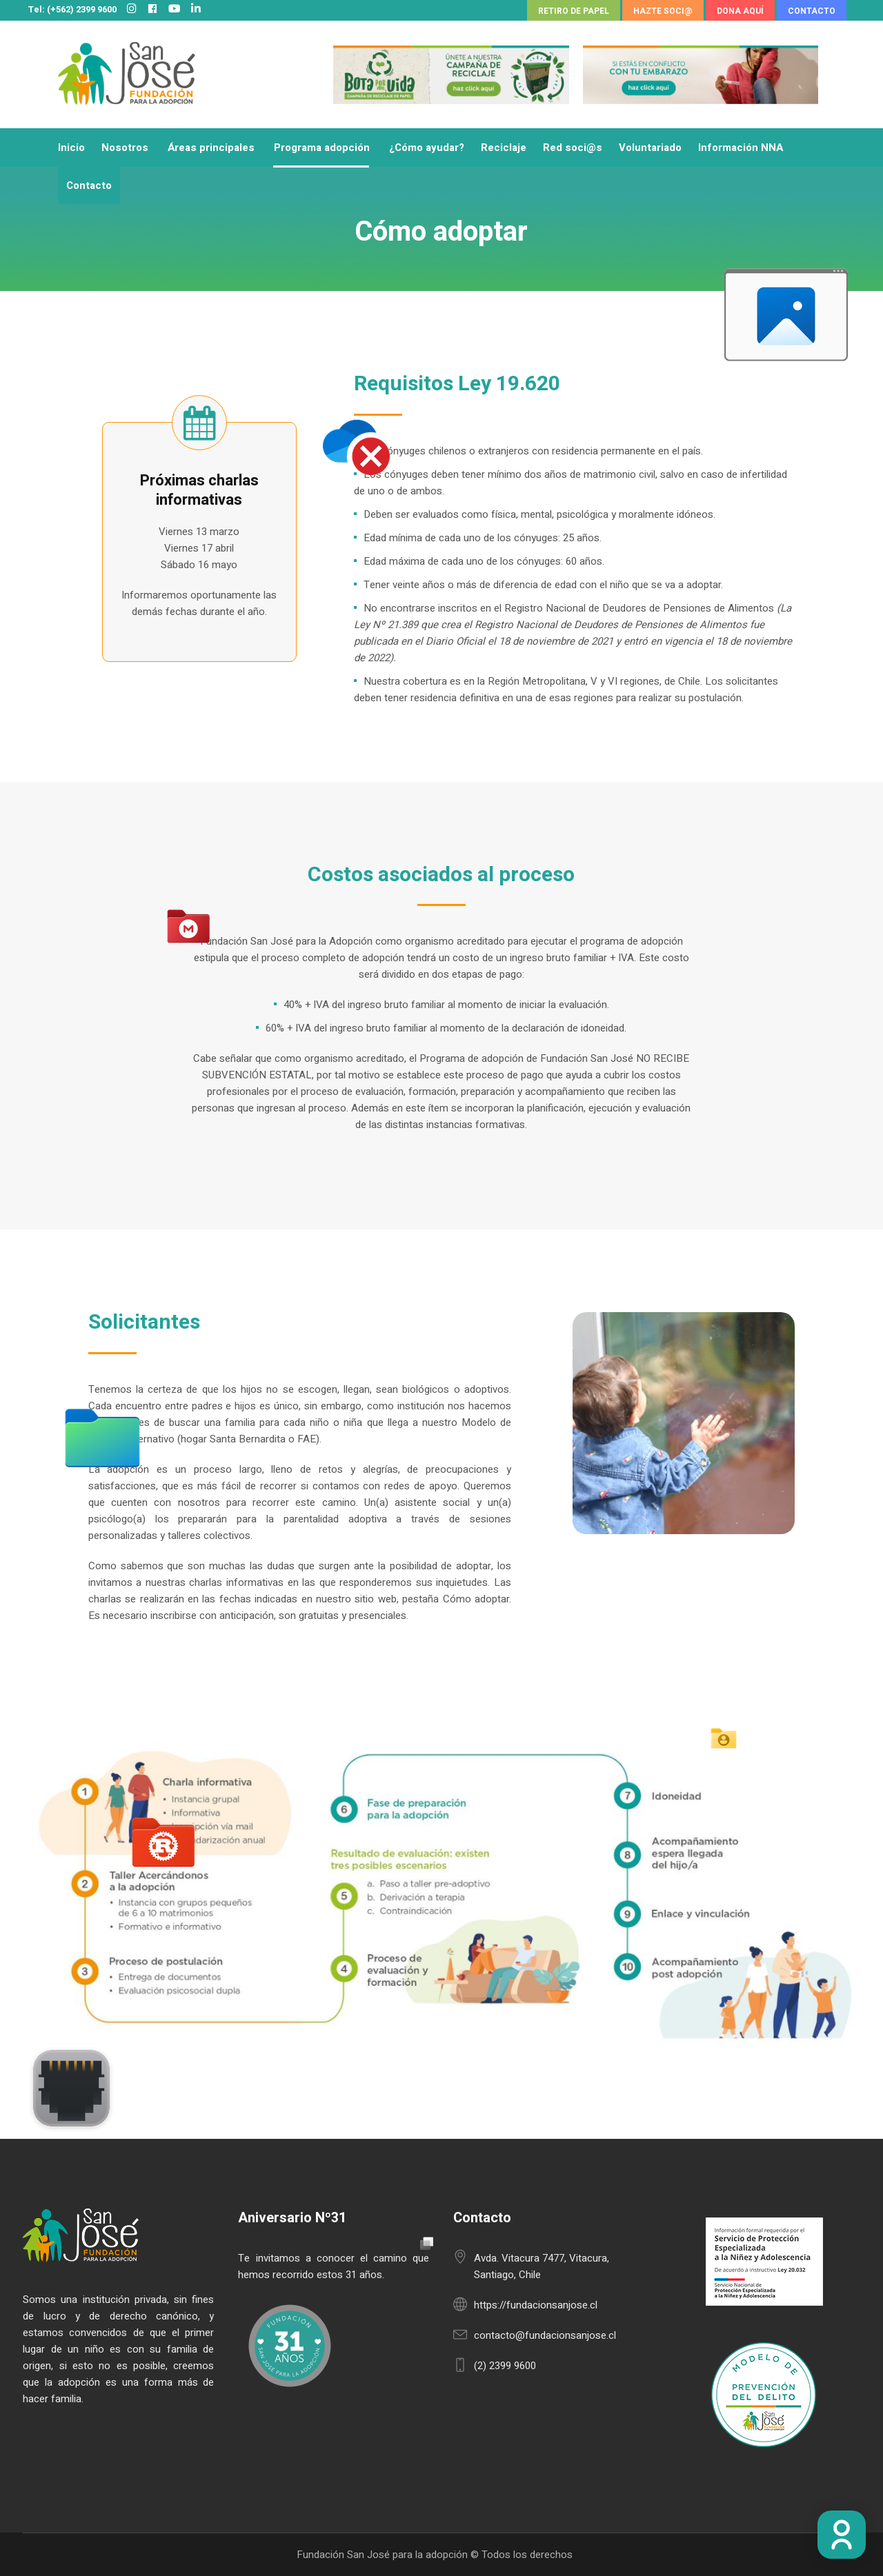  Describe the element at coordinates (102, 1440) in the screenshot. I see `open the color gradient settings folder` at that location.